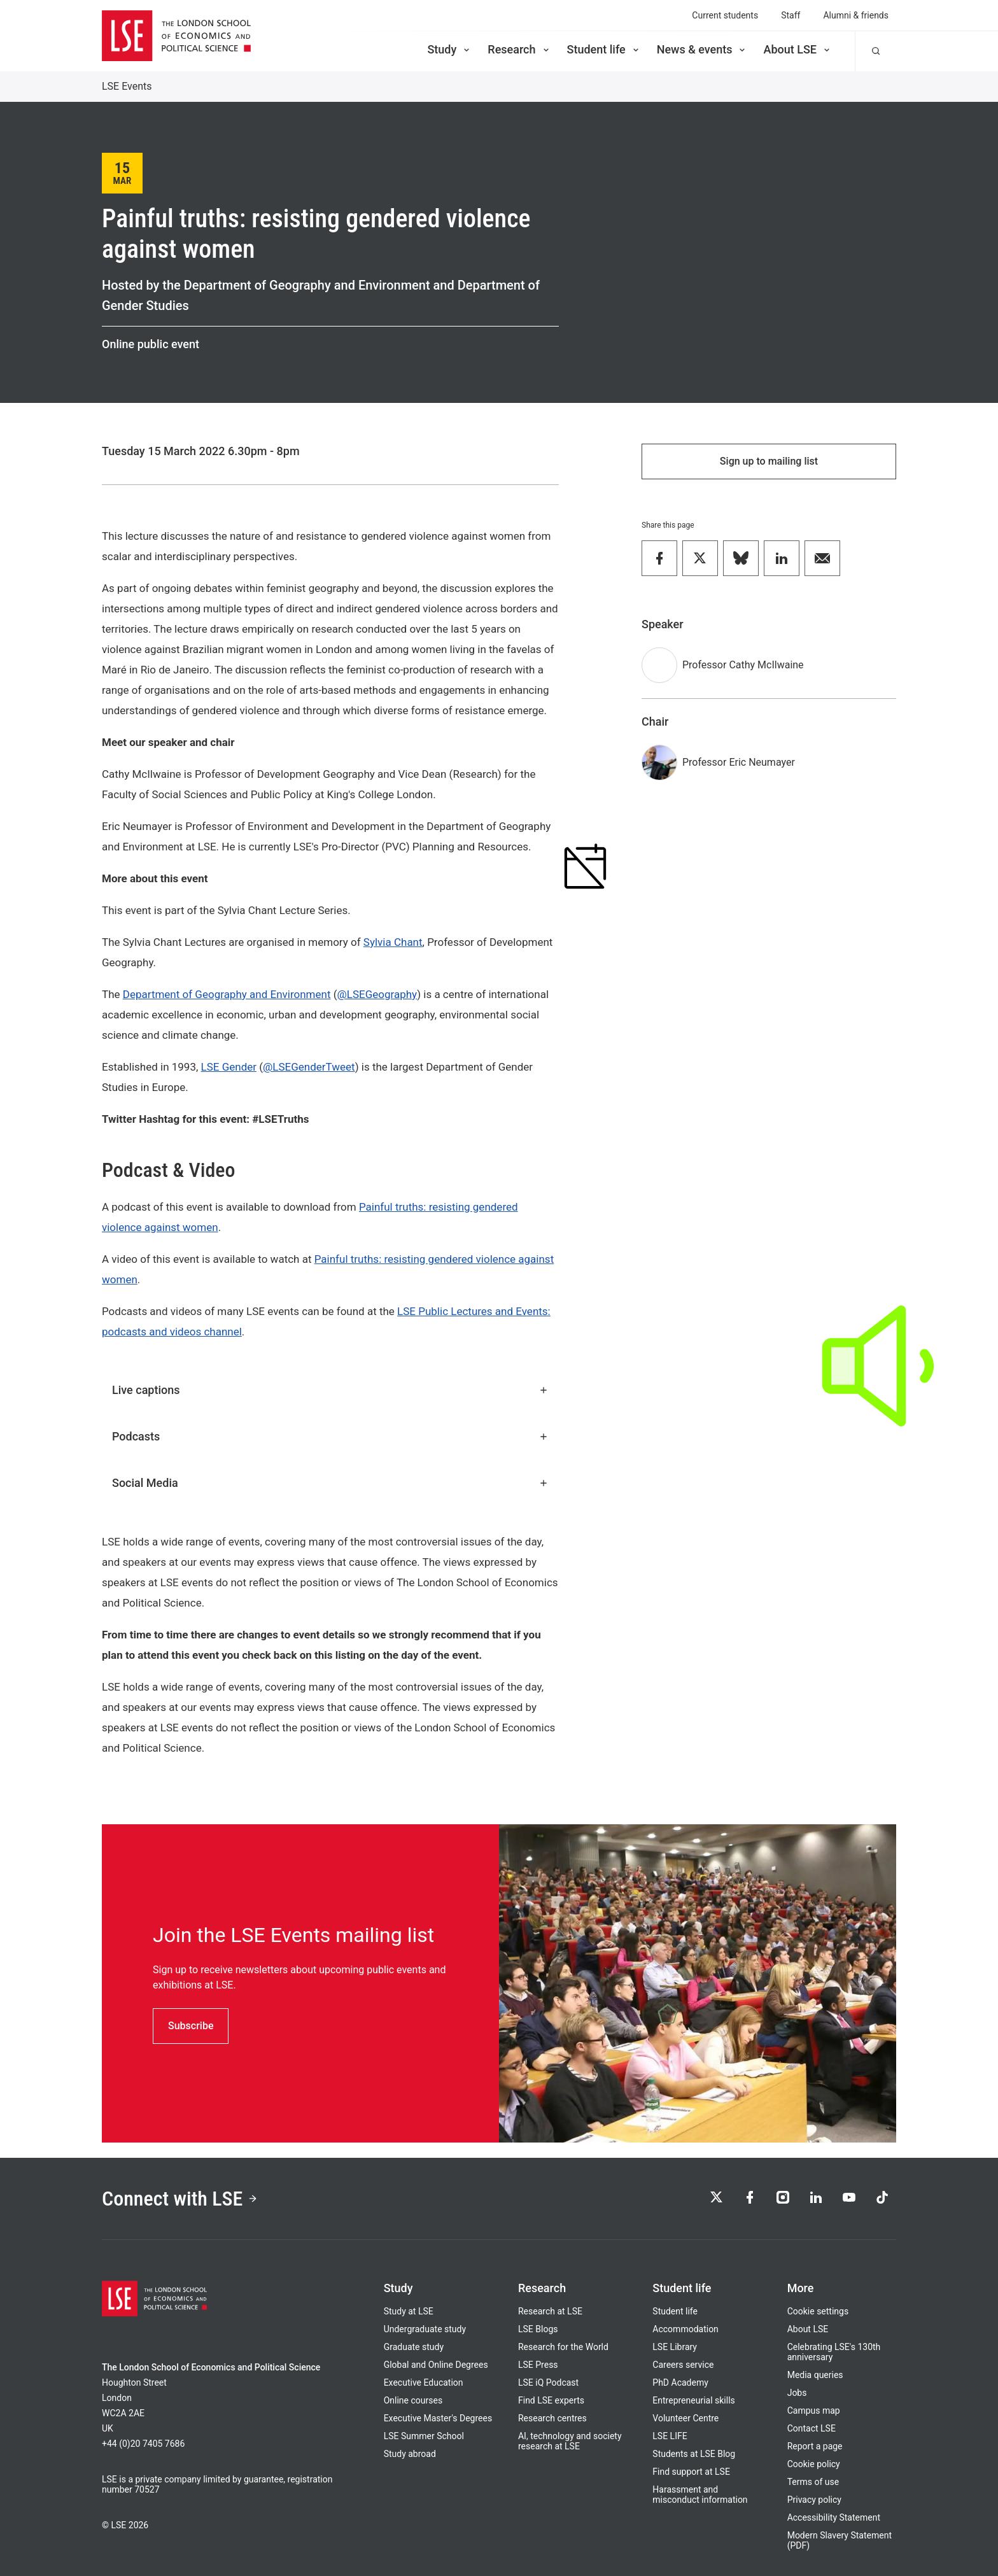  What do you see at coordinates (887, 1366) in the screenshot?
I see `volume set to low level` at bounding box center [887, 1366].